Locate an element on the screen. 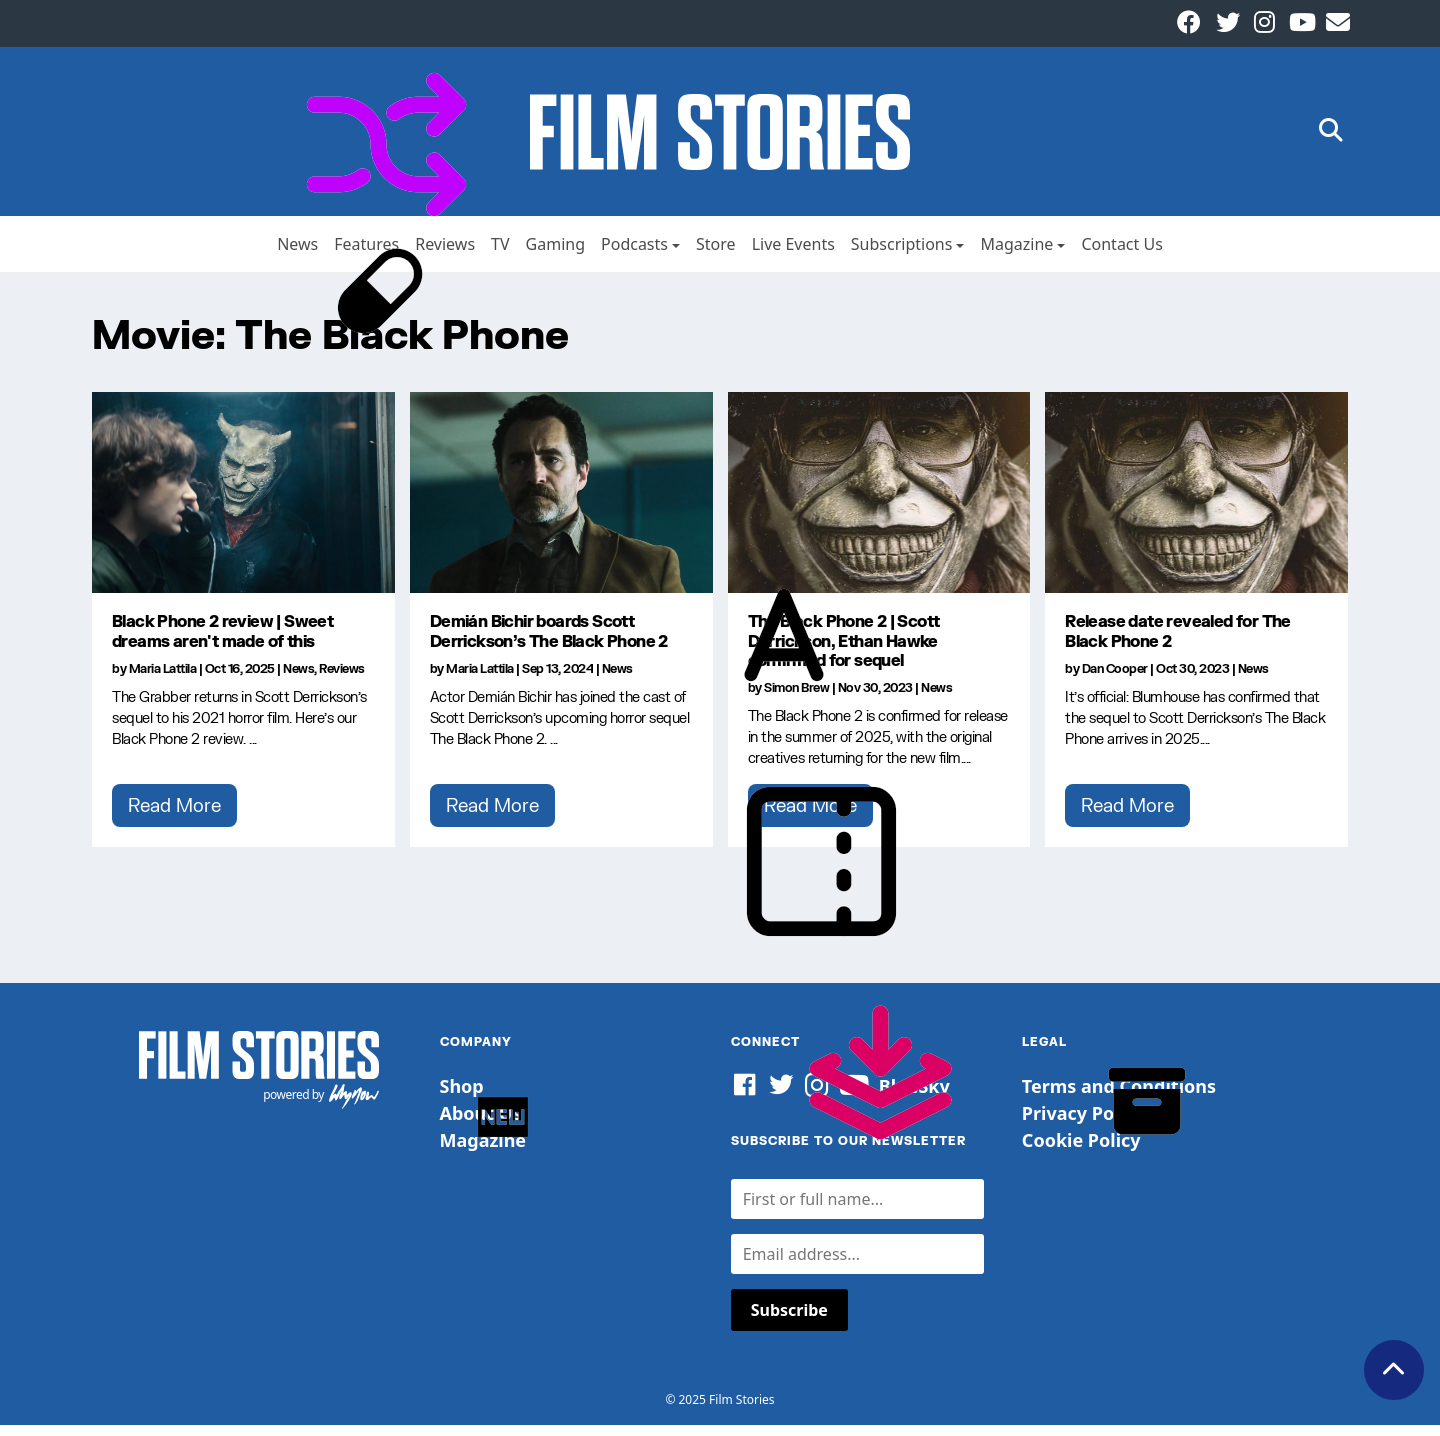  access medication reminders or health settings is located at coordinates (380, 291).